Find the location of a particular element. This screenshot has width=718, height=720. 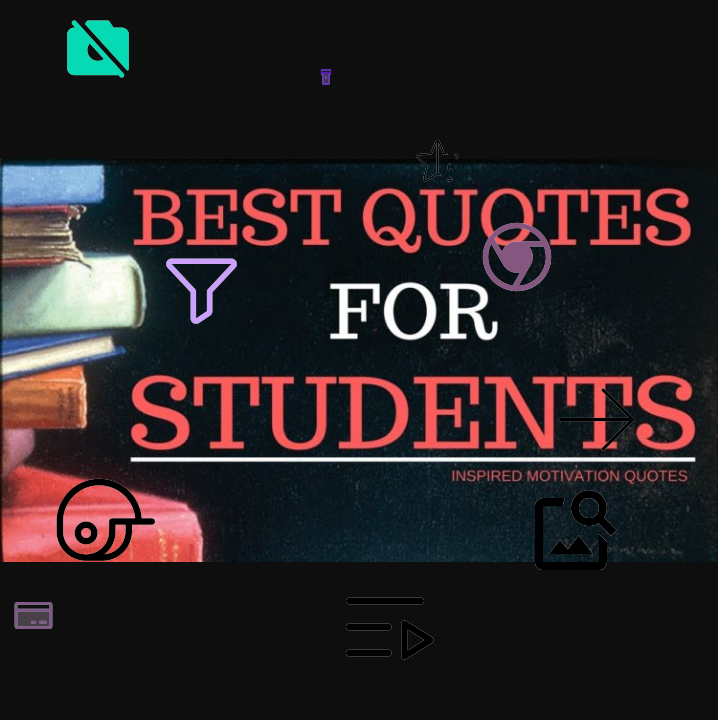

toggle flashlight on/off is located at coordinates (326, 77).